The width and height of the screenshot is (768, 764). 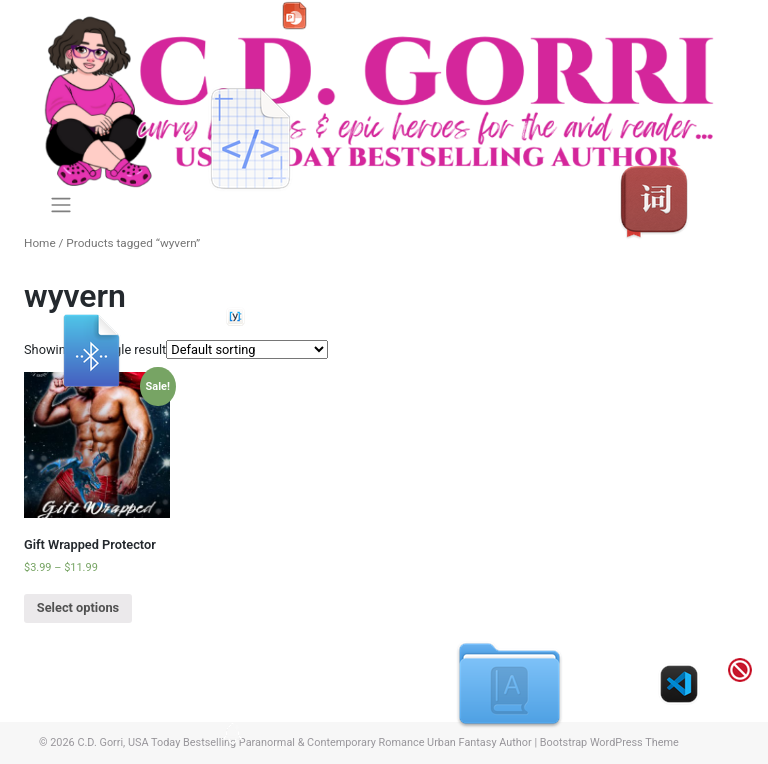 What do you see at coordinates (232, 733) in the screenshot?
I see `no new notifications` at bounding box center [232, 733].